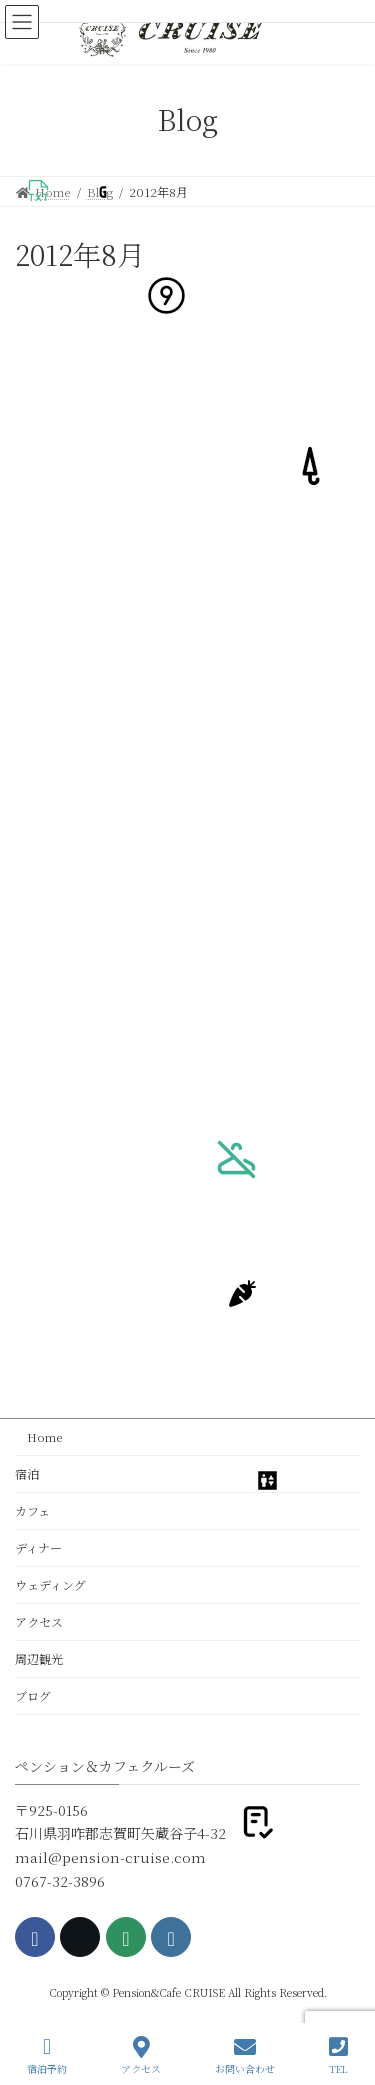 The height and width of the screenshot is (2085, 375). What do you see at coordinates (103, 192) in the screenshot?
I see `indicates items starting with the letter G` at bounding box center [103, 192].